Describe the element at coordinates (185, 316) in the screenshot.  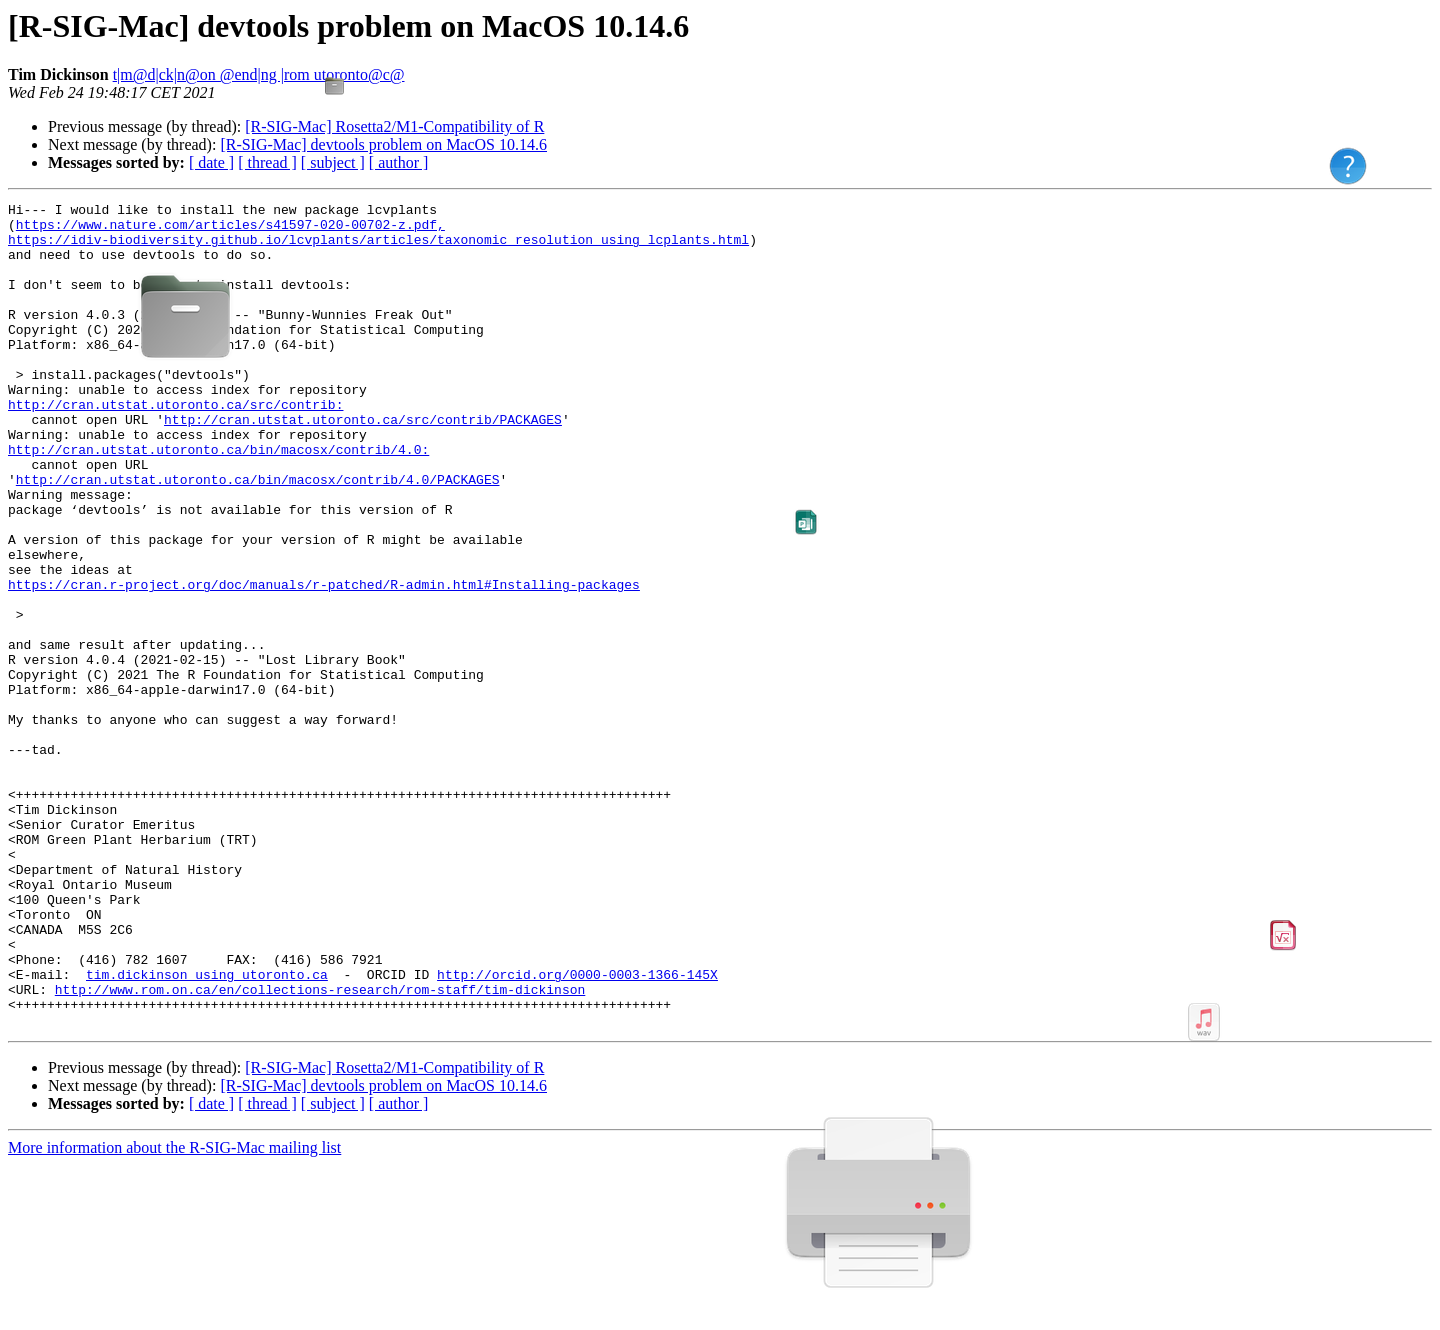
I see `open the files application` at that location.